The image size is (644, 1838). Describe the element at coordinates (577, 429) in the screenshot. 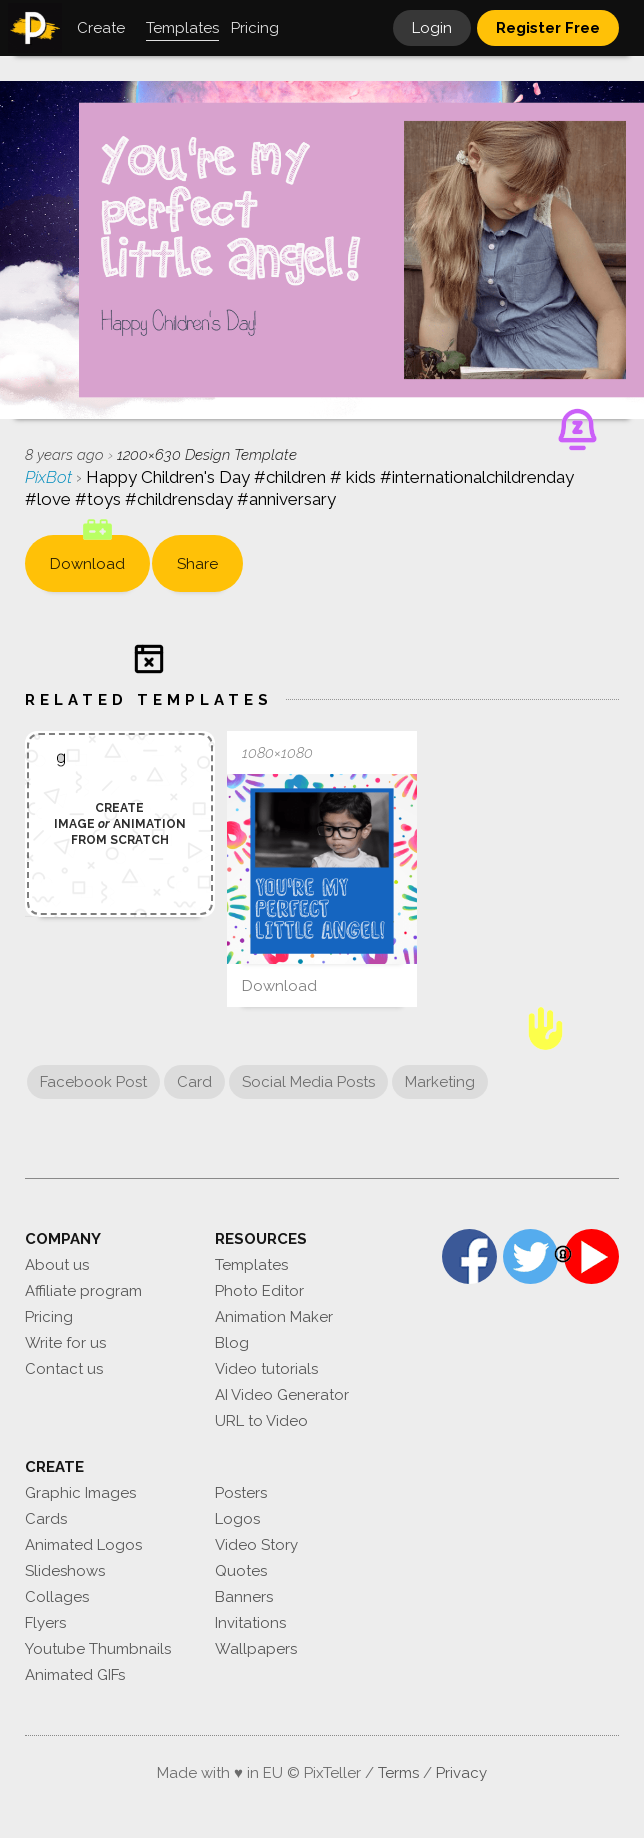

I see `snooze notifications` at that location.